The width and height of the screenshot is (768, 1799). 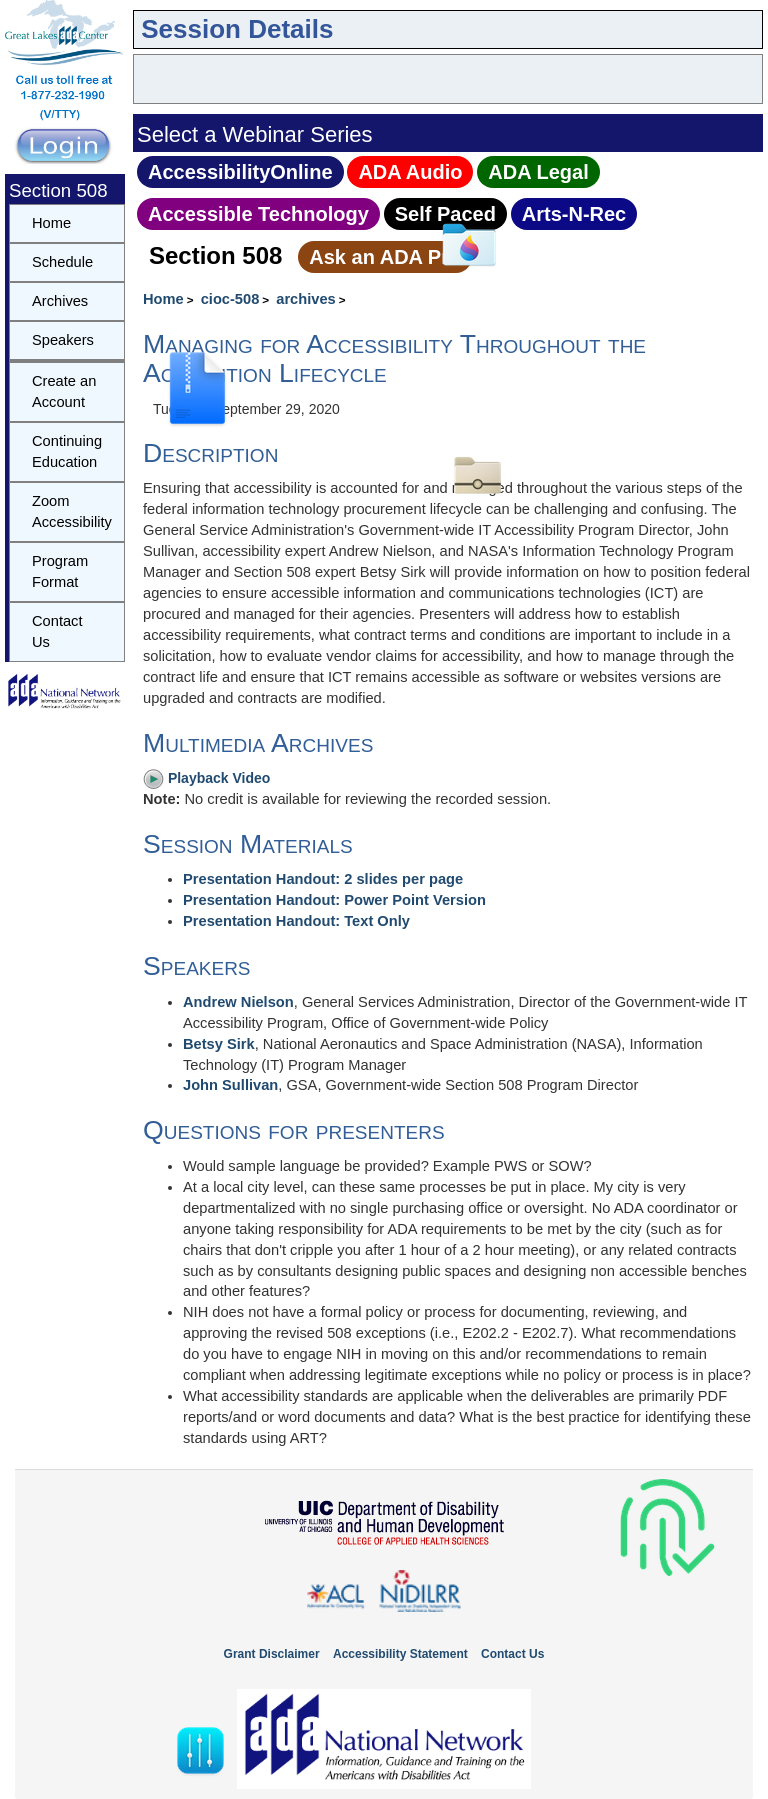 What do you see at coordinates (200, 1750) in the screenshot?
I see `open easyeffects audio processing app` at bounding box center [200, 1750].